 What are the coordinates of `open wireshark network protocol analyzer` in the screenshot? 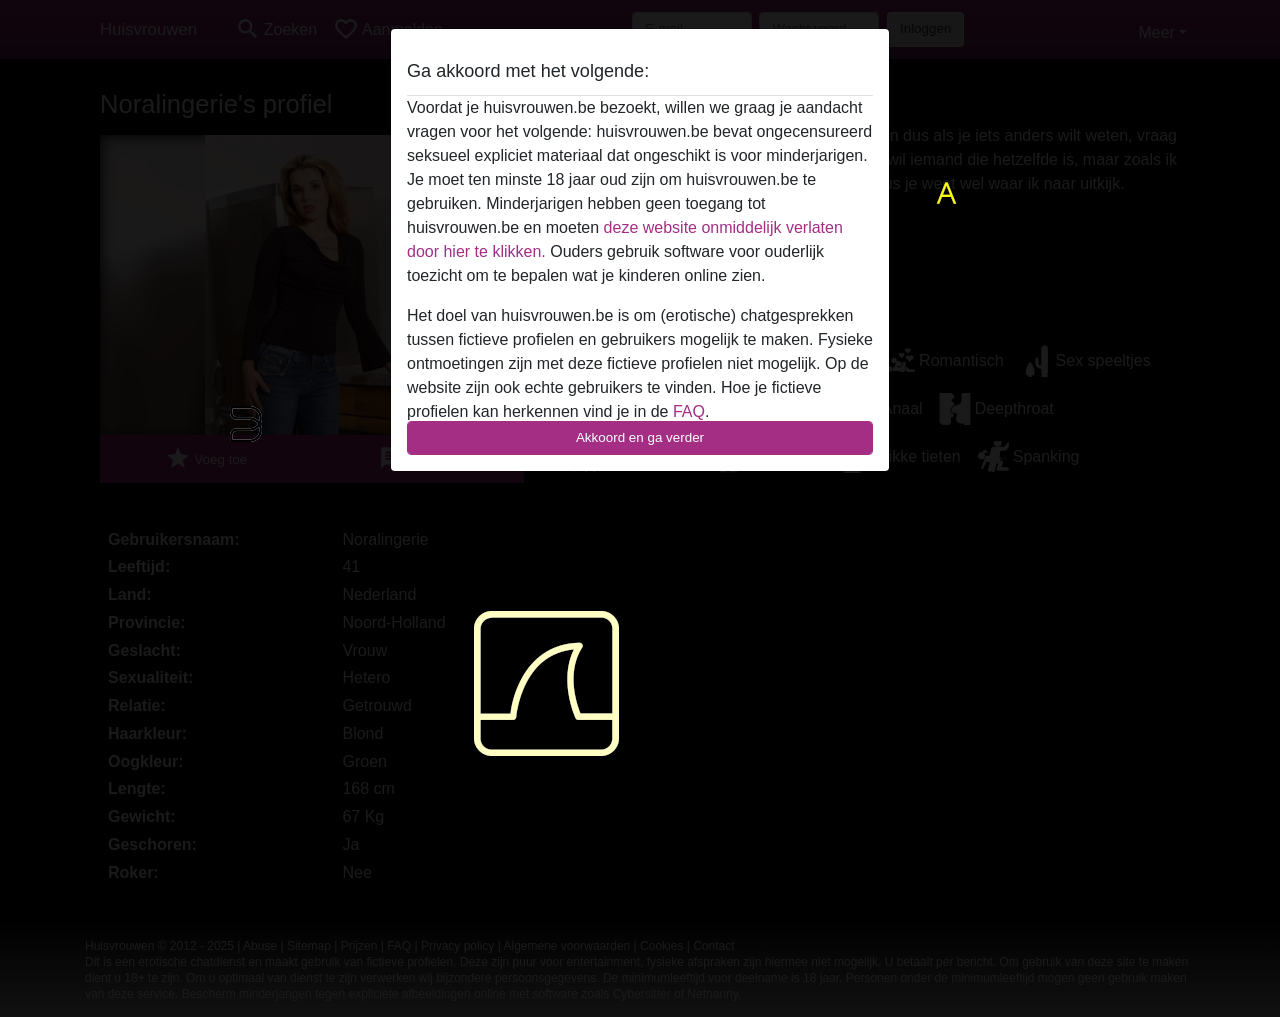 It's located at (546, 683).